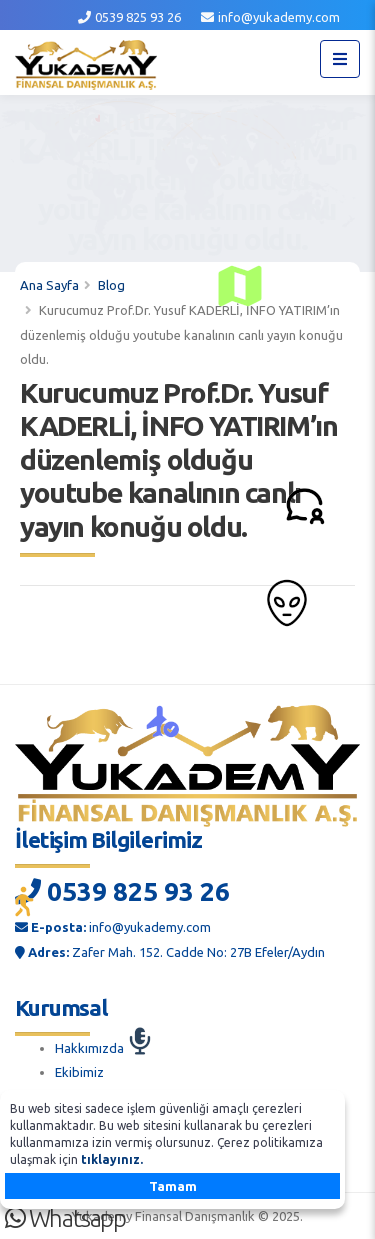 The height and width of the screenshot is (1239, 375). What do you see at coordinates (304, 504) in the screenshot?
I see `view conversation with a specific contact` at bounding box center [304, 504].